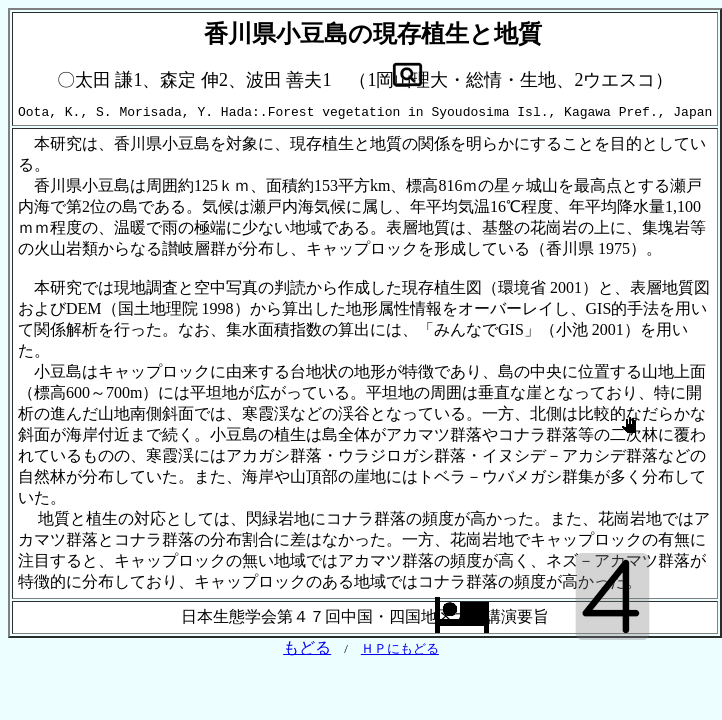 The width and height of the screenshot is (722, 720). I want to click on indicates step four in a multi-step process, so click(612, 596).